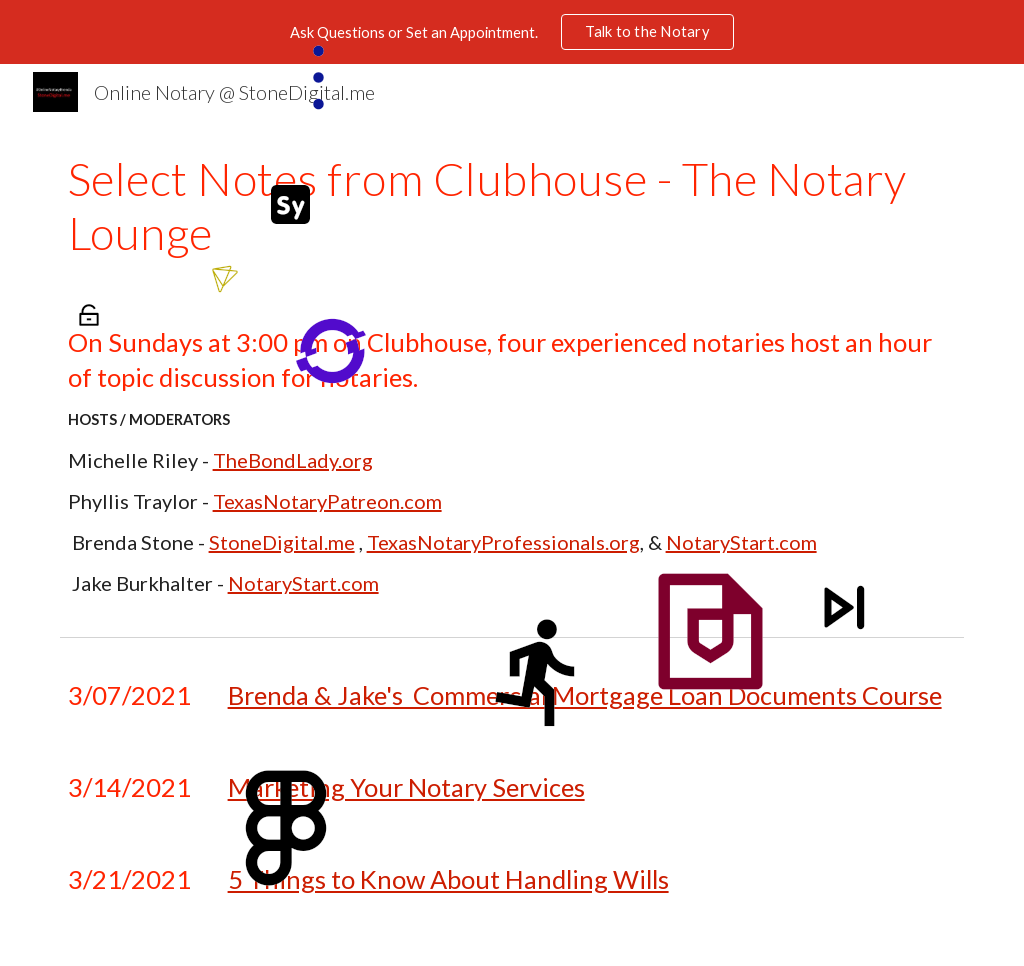 The height and width of the screenshot is (966, 1024). I want to click on pushed app logo, so click(225, 279).